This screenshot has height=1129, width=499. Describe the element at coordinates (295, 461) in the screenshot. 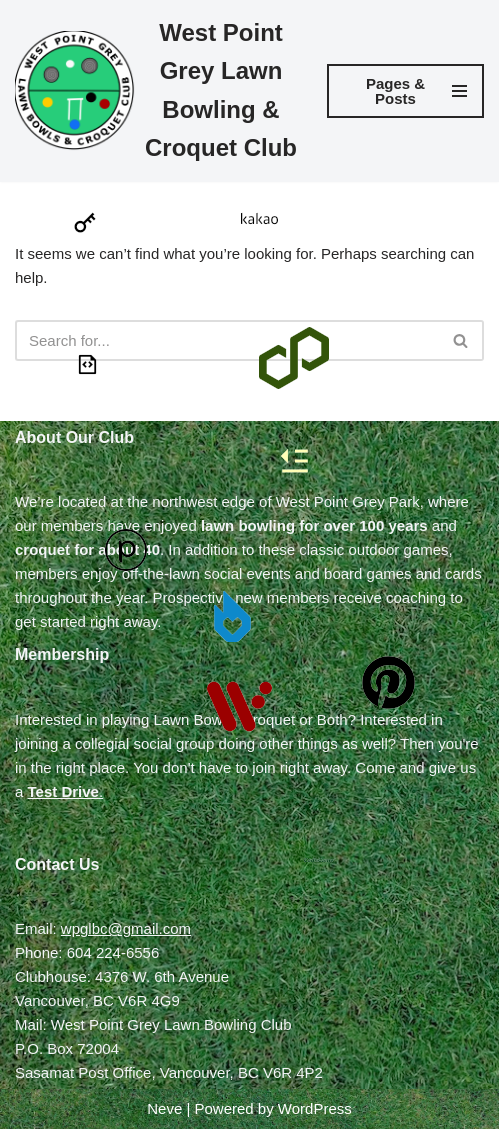

I see `collapse the sidebar menu` at that location.